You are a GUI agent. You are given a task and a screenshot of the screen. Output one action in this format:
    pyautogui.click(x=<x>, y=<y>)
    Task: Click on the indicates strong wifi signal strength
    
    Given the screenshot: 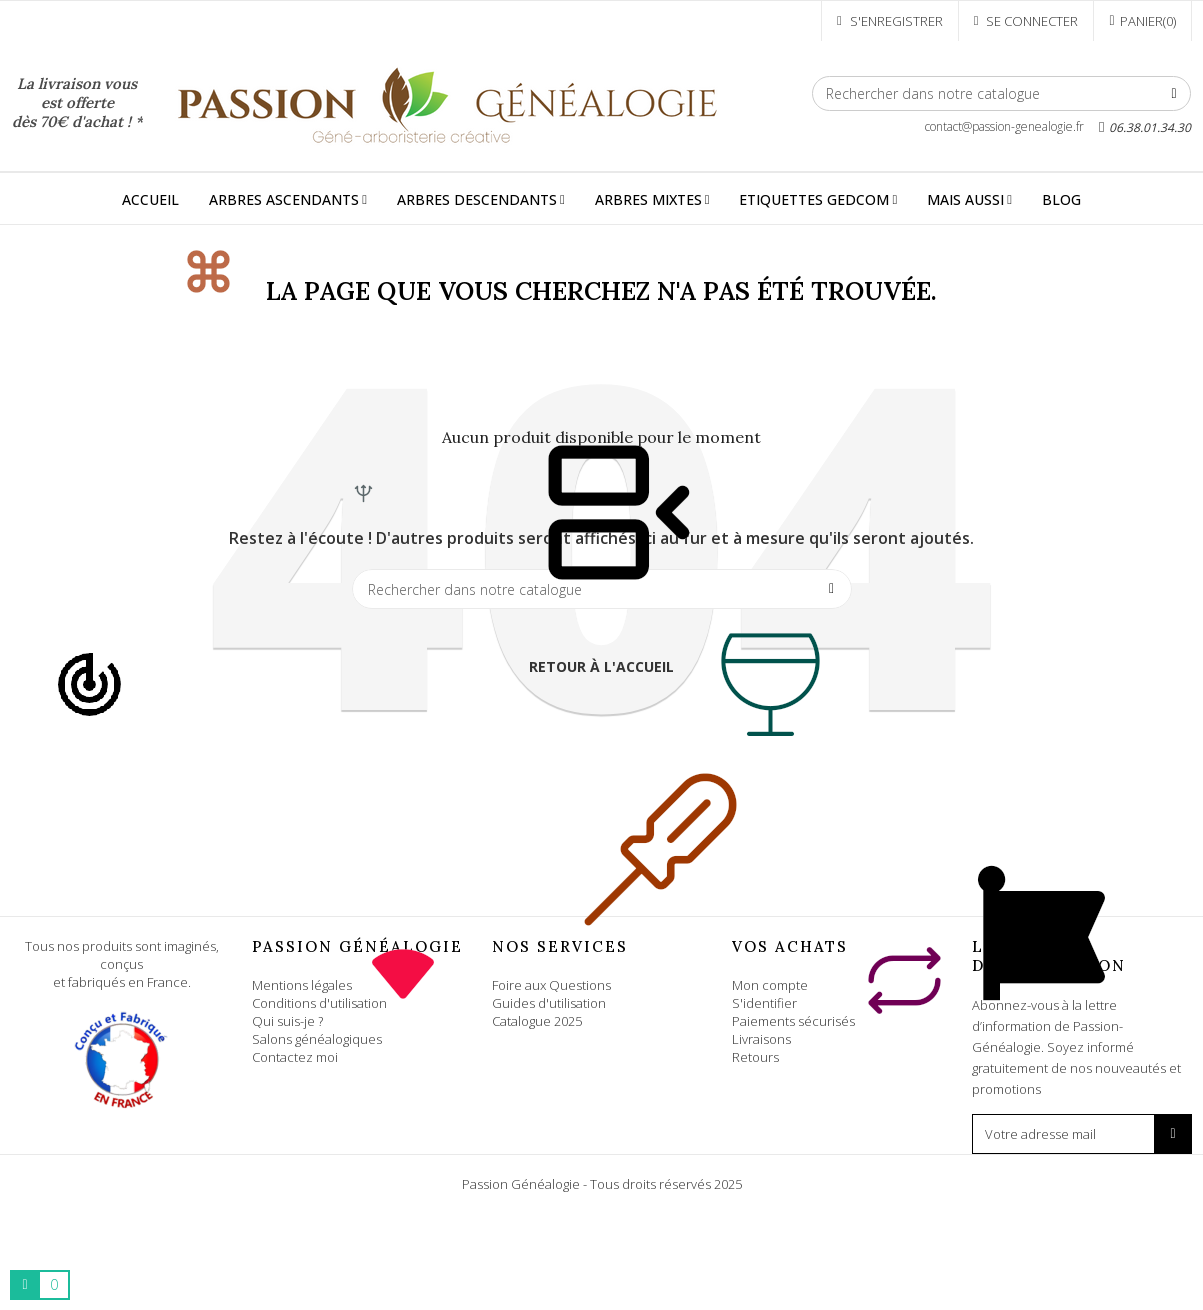 What is the action you would take?
    pyautogui.click(x=403, y=974)
    